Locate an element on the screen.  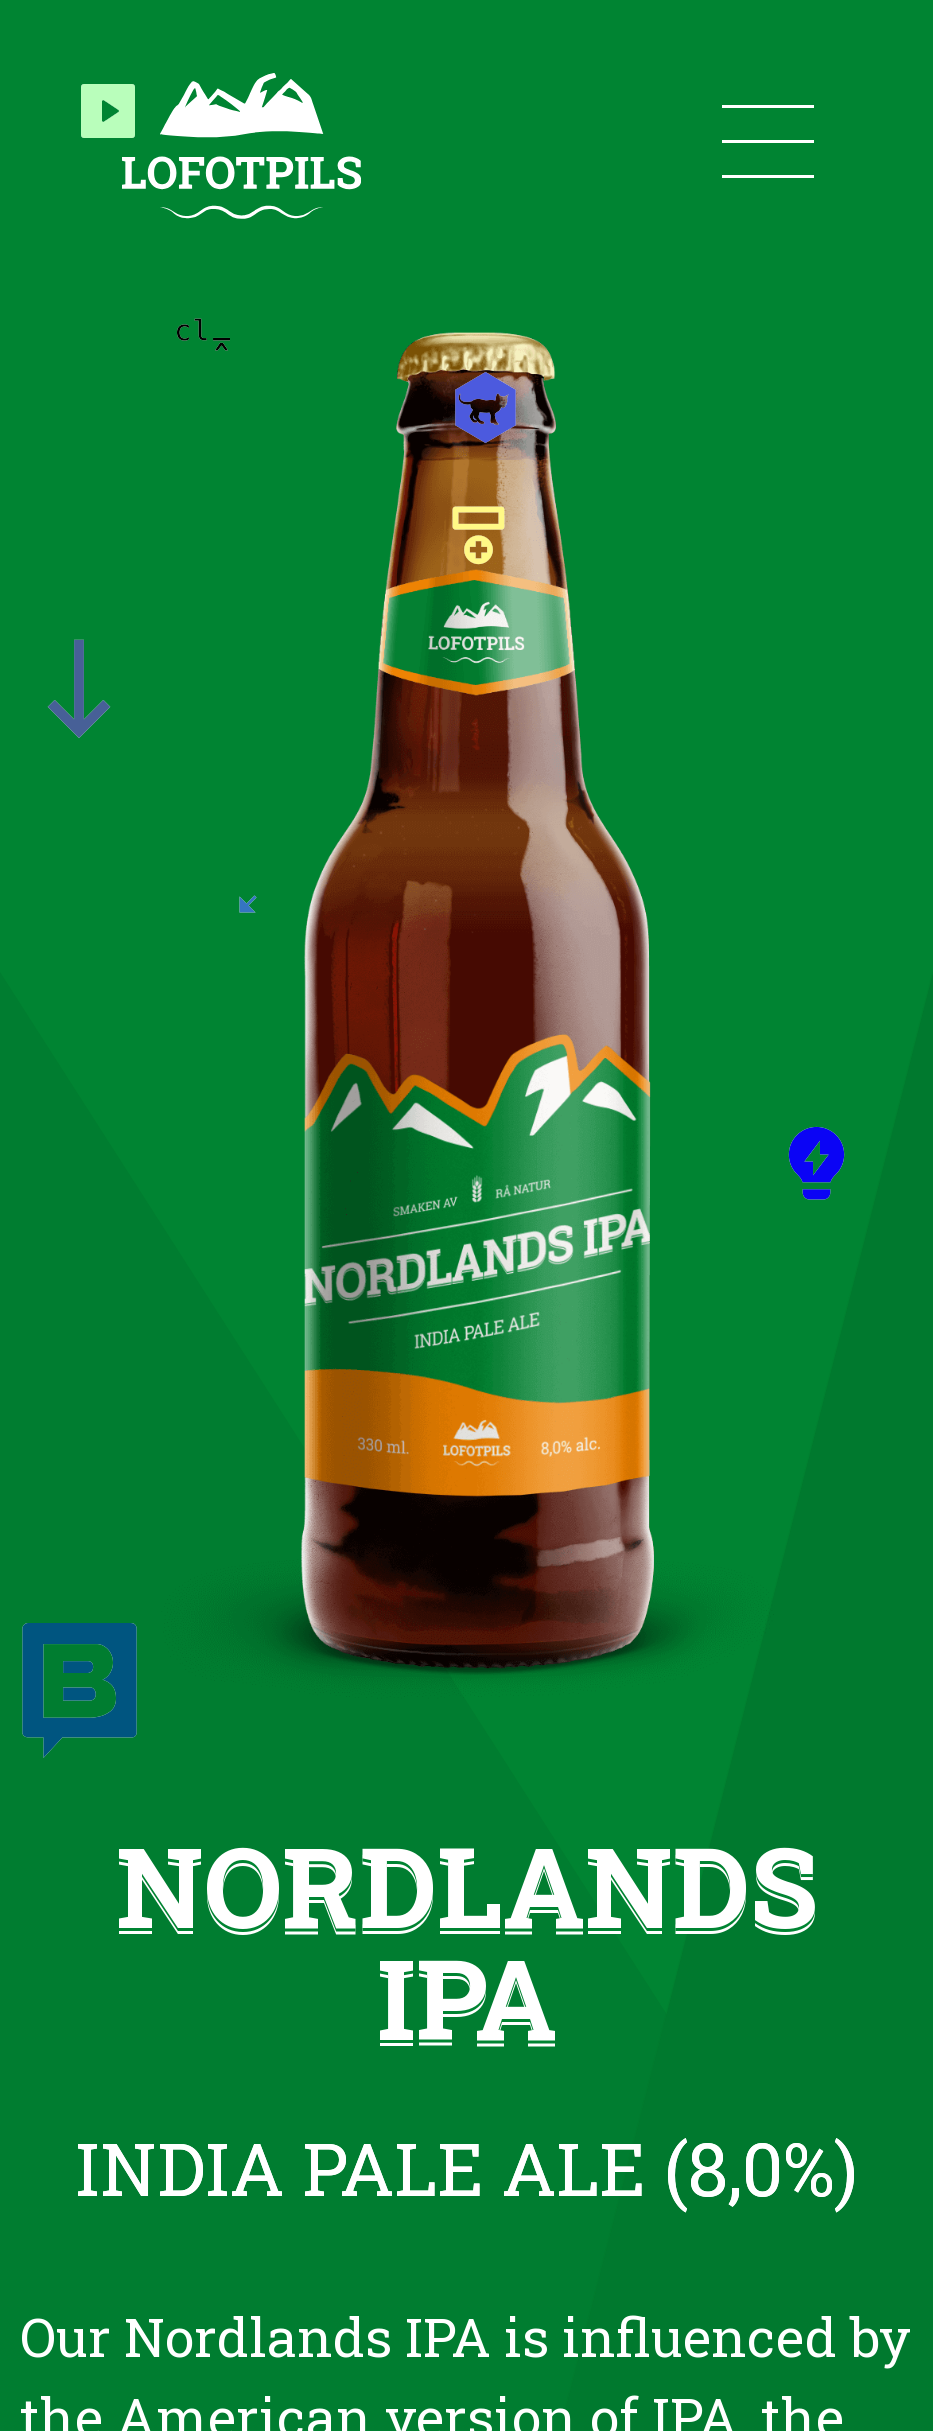
commitlint logo - a tool for linting commit messages is located at coordinates (203, 334).